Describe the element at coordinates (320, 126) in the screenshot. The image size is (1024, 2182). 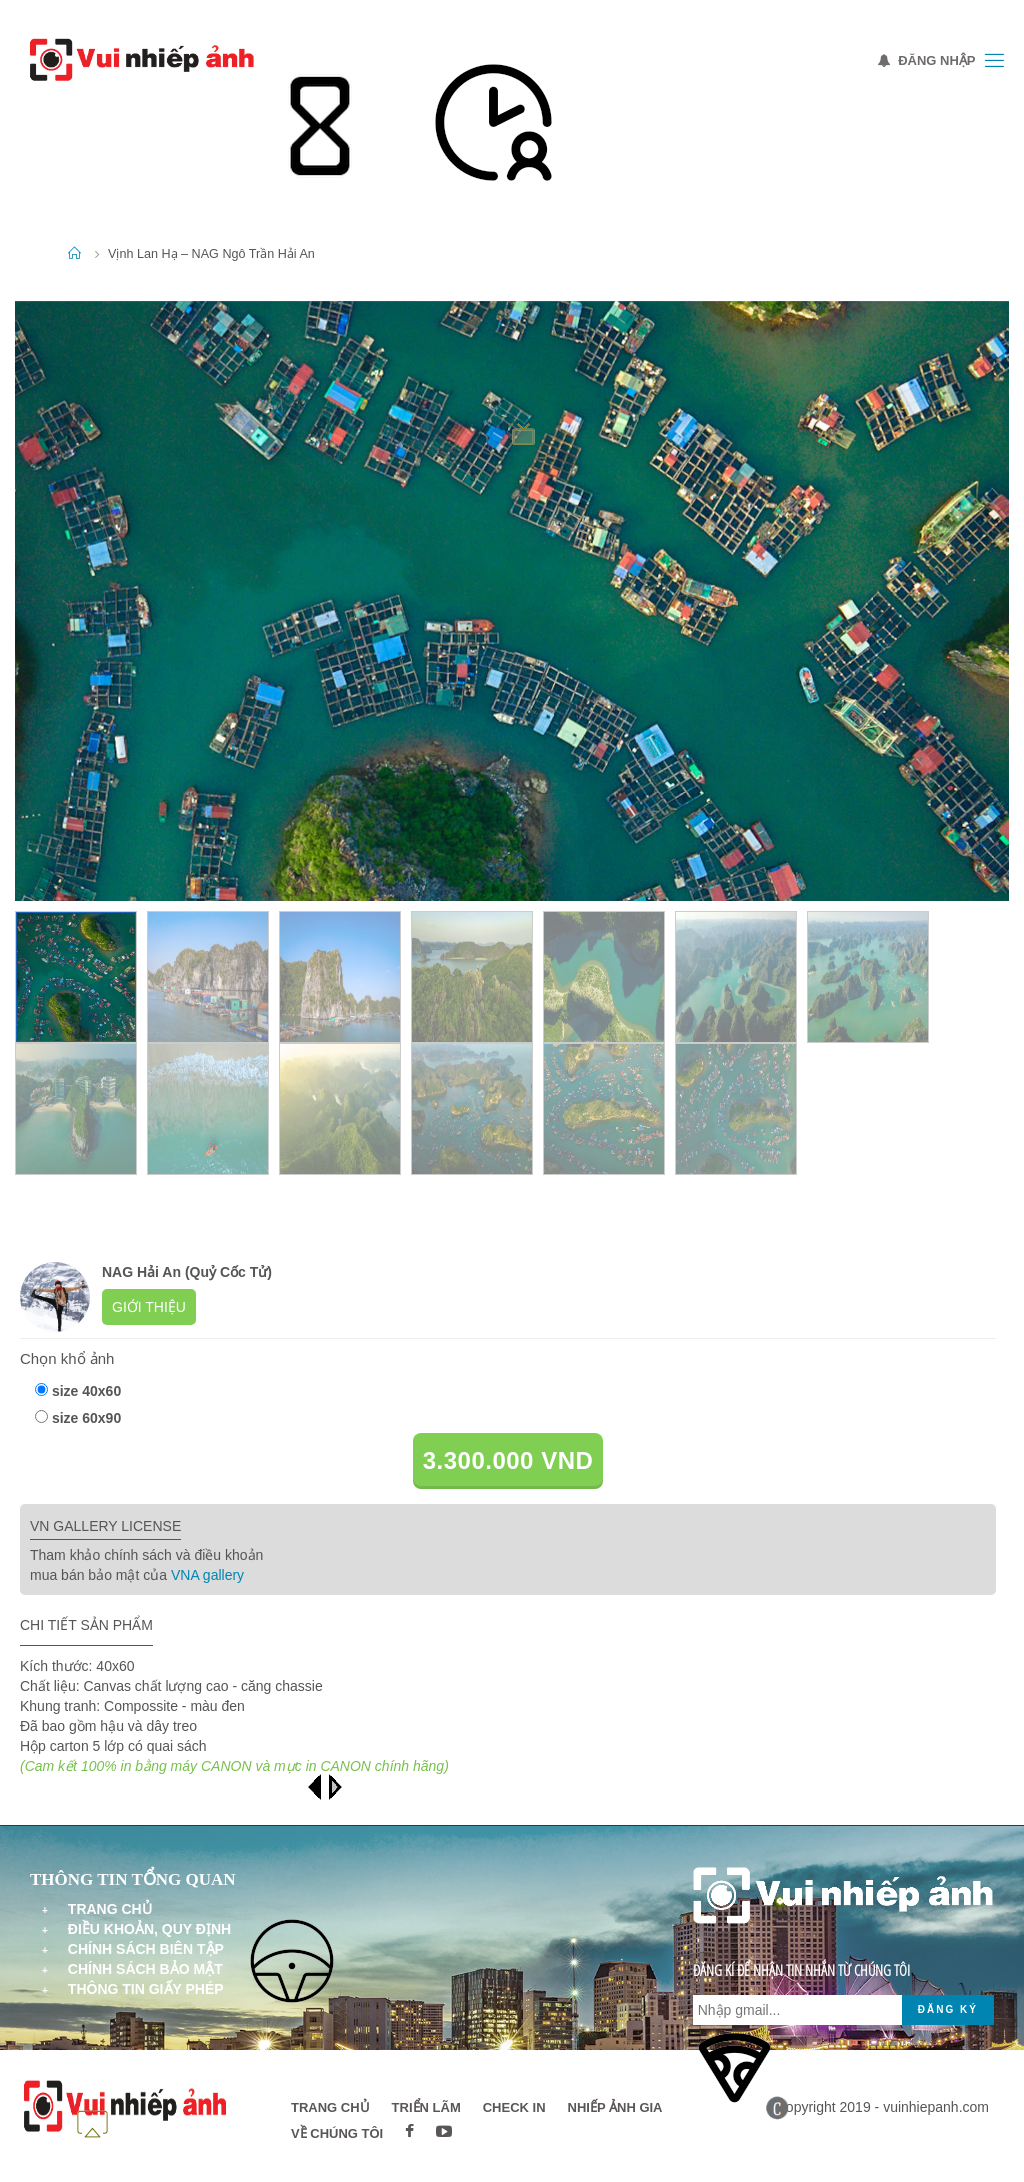
I see `indicates a process is waiting or pending` at that location.